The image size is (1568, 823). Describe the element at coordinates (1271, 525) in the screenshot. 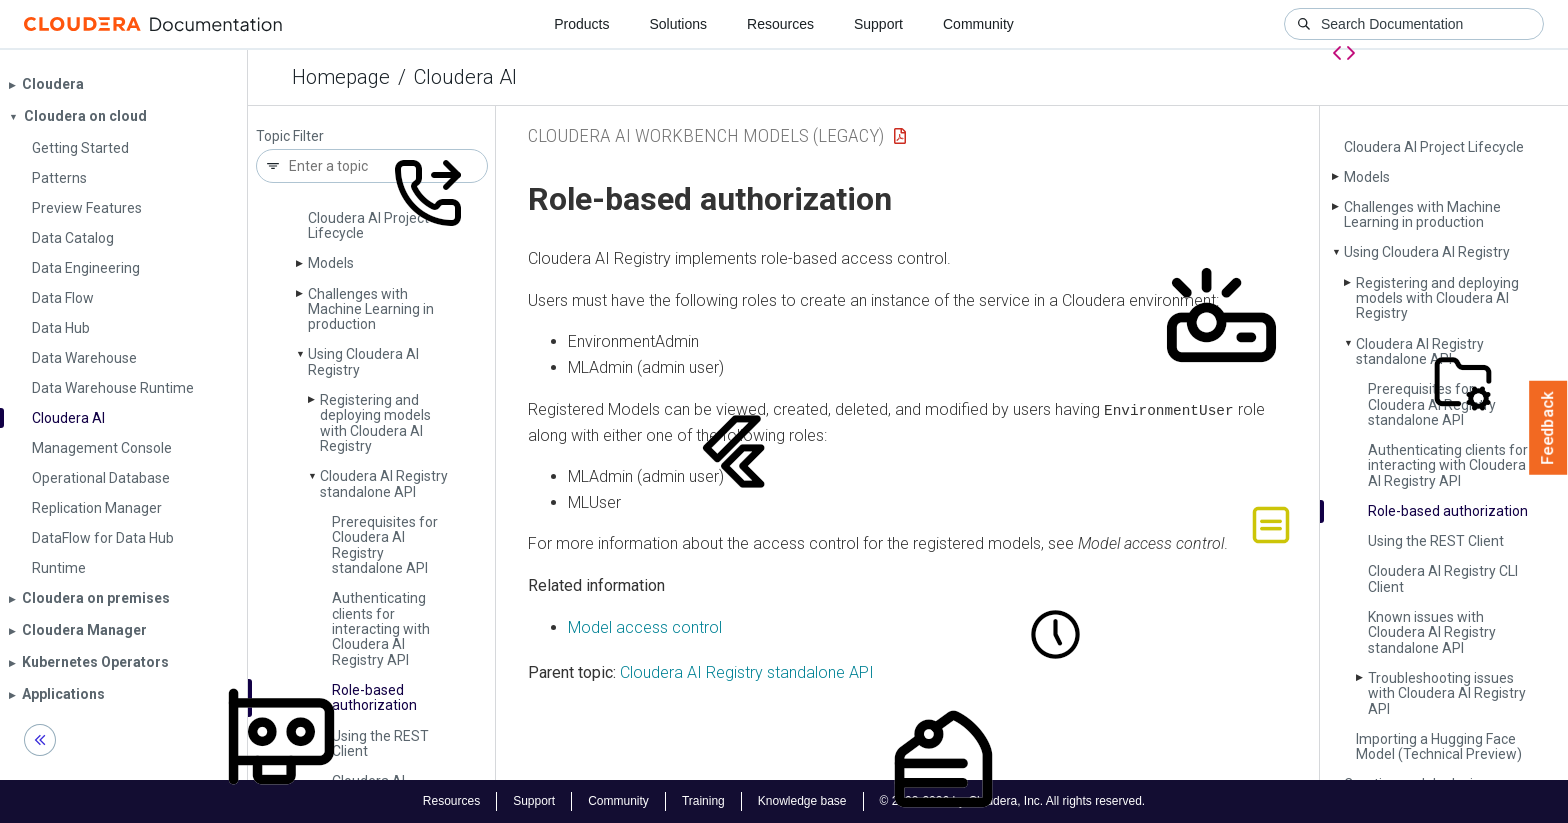

I see `indicates equality or comparison function` at that location.